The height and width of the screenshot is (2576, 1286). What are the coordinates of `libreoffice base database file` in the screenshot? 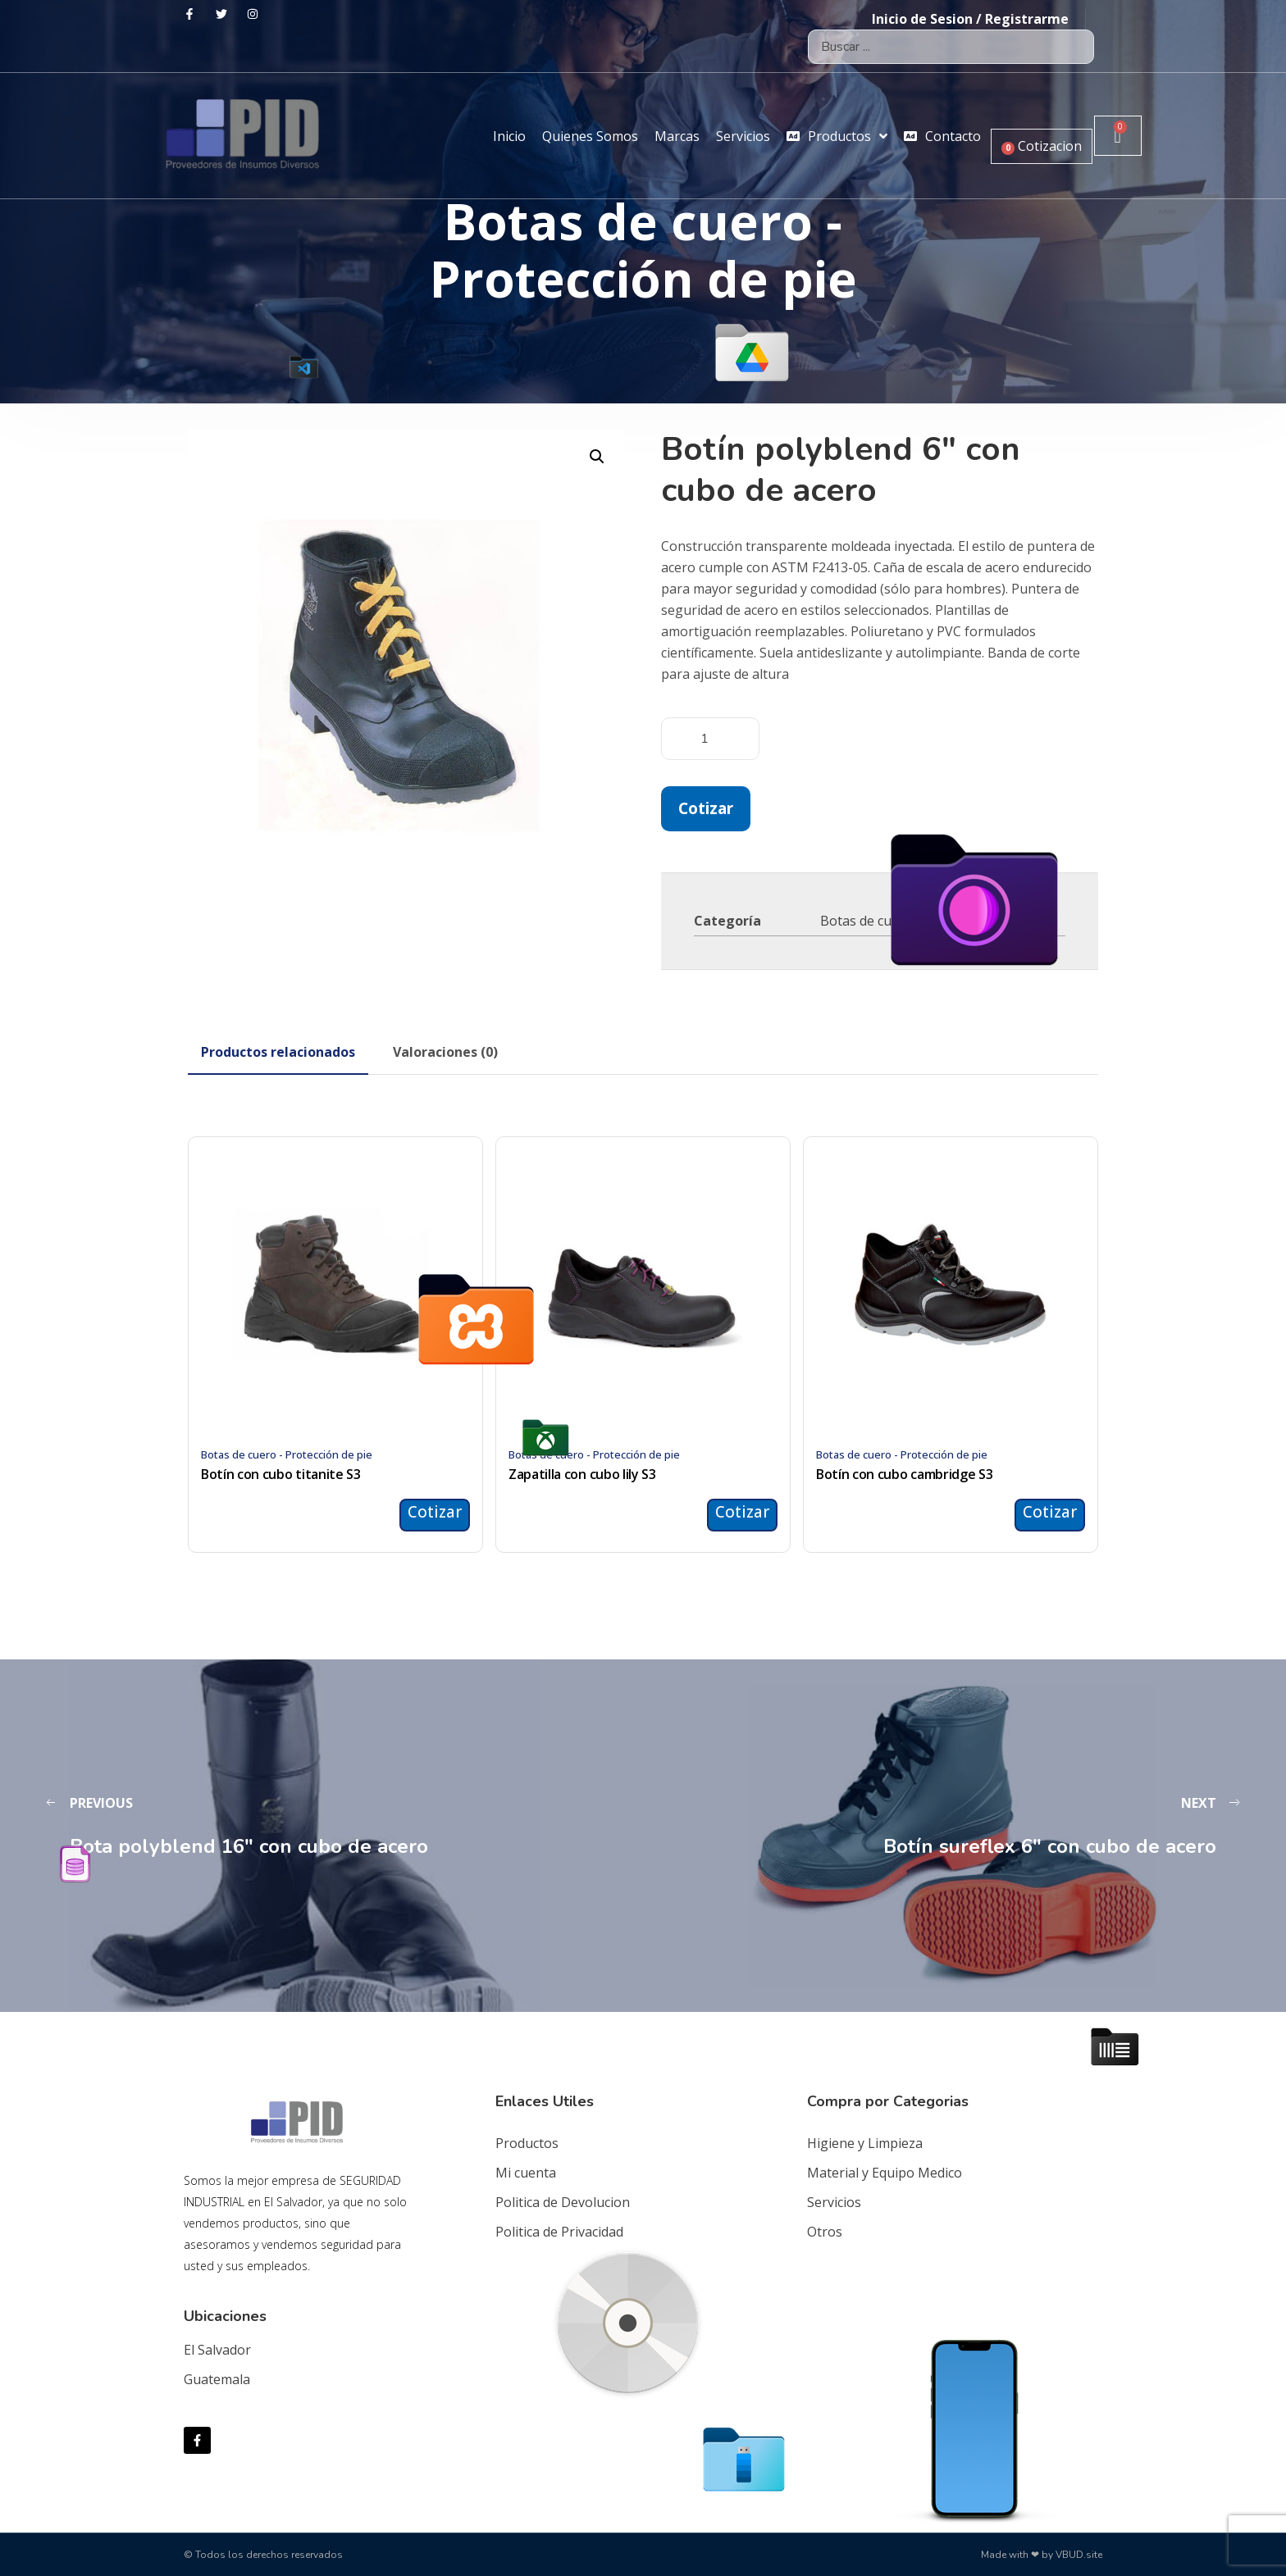 It's located at (75, 1864).